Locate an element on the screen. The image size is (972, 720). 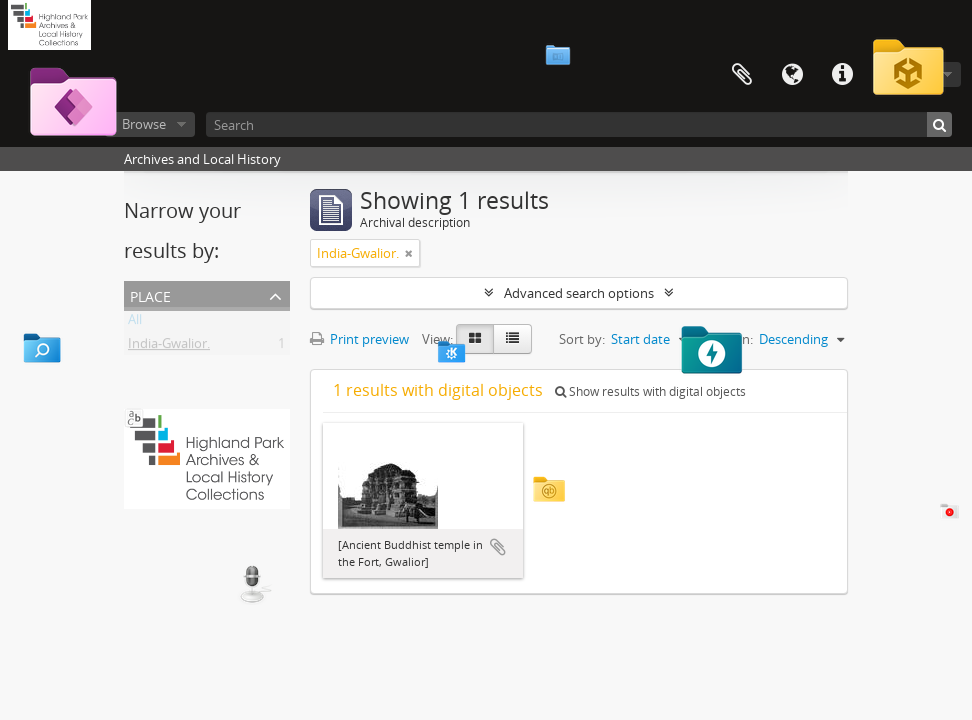
open Native Instruments folder is located at coordinates (558, 55).